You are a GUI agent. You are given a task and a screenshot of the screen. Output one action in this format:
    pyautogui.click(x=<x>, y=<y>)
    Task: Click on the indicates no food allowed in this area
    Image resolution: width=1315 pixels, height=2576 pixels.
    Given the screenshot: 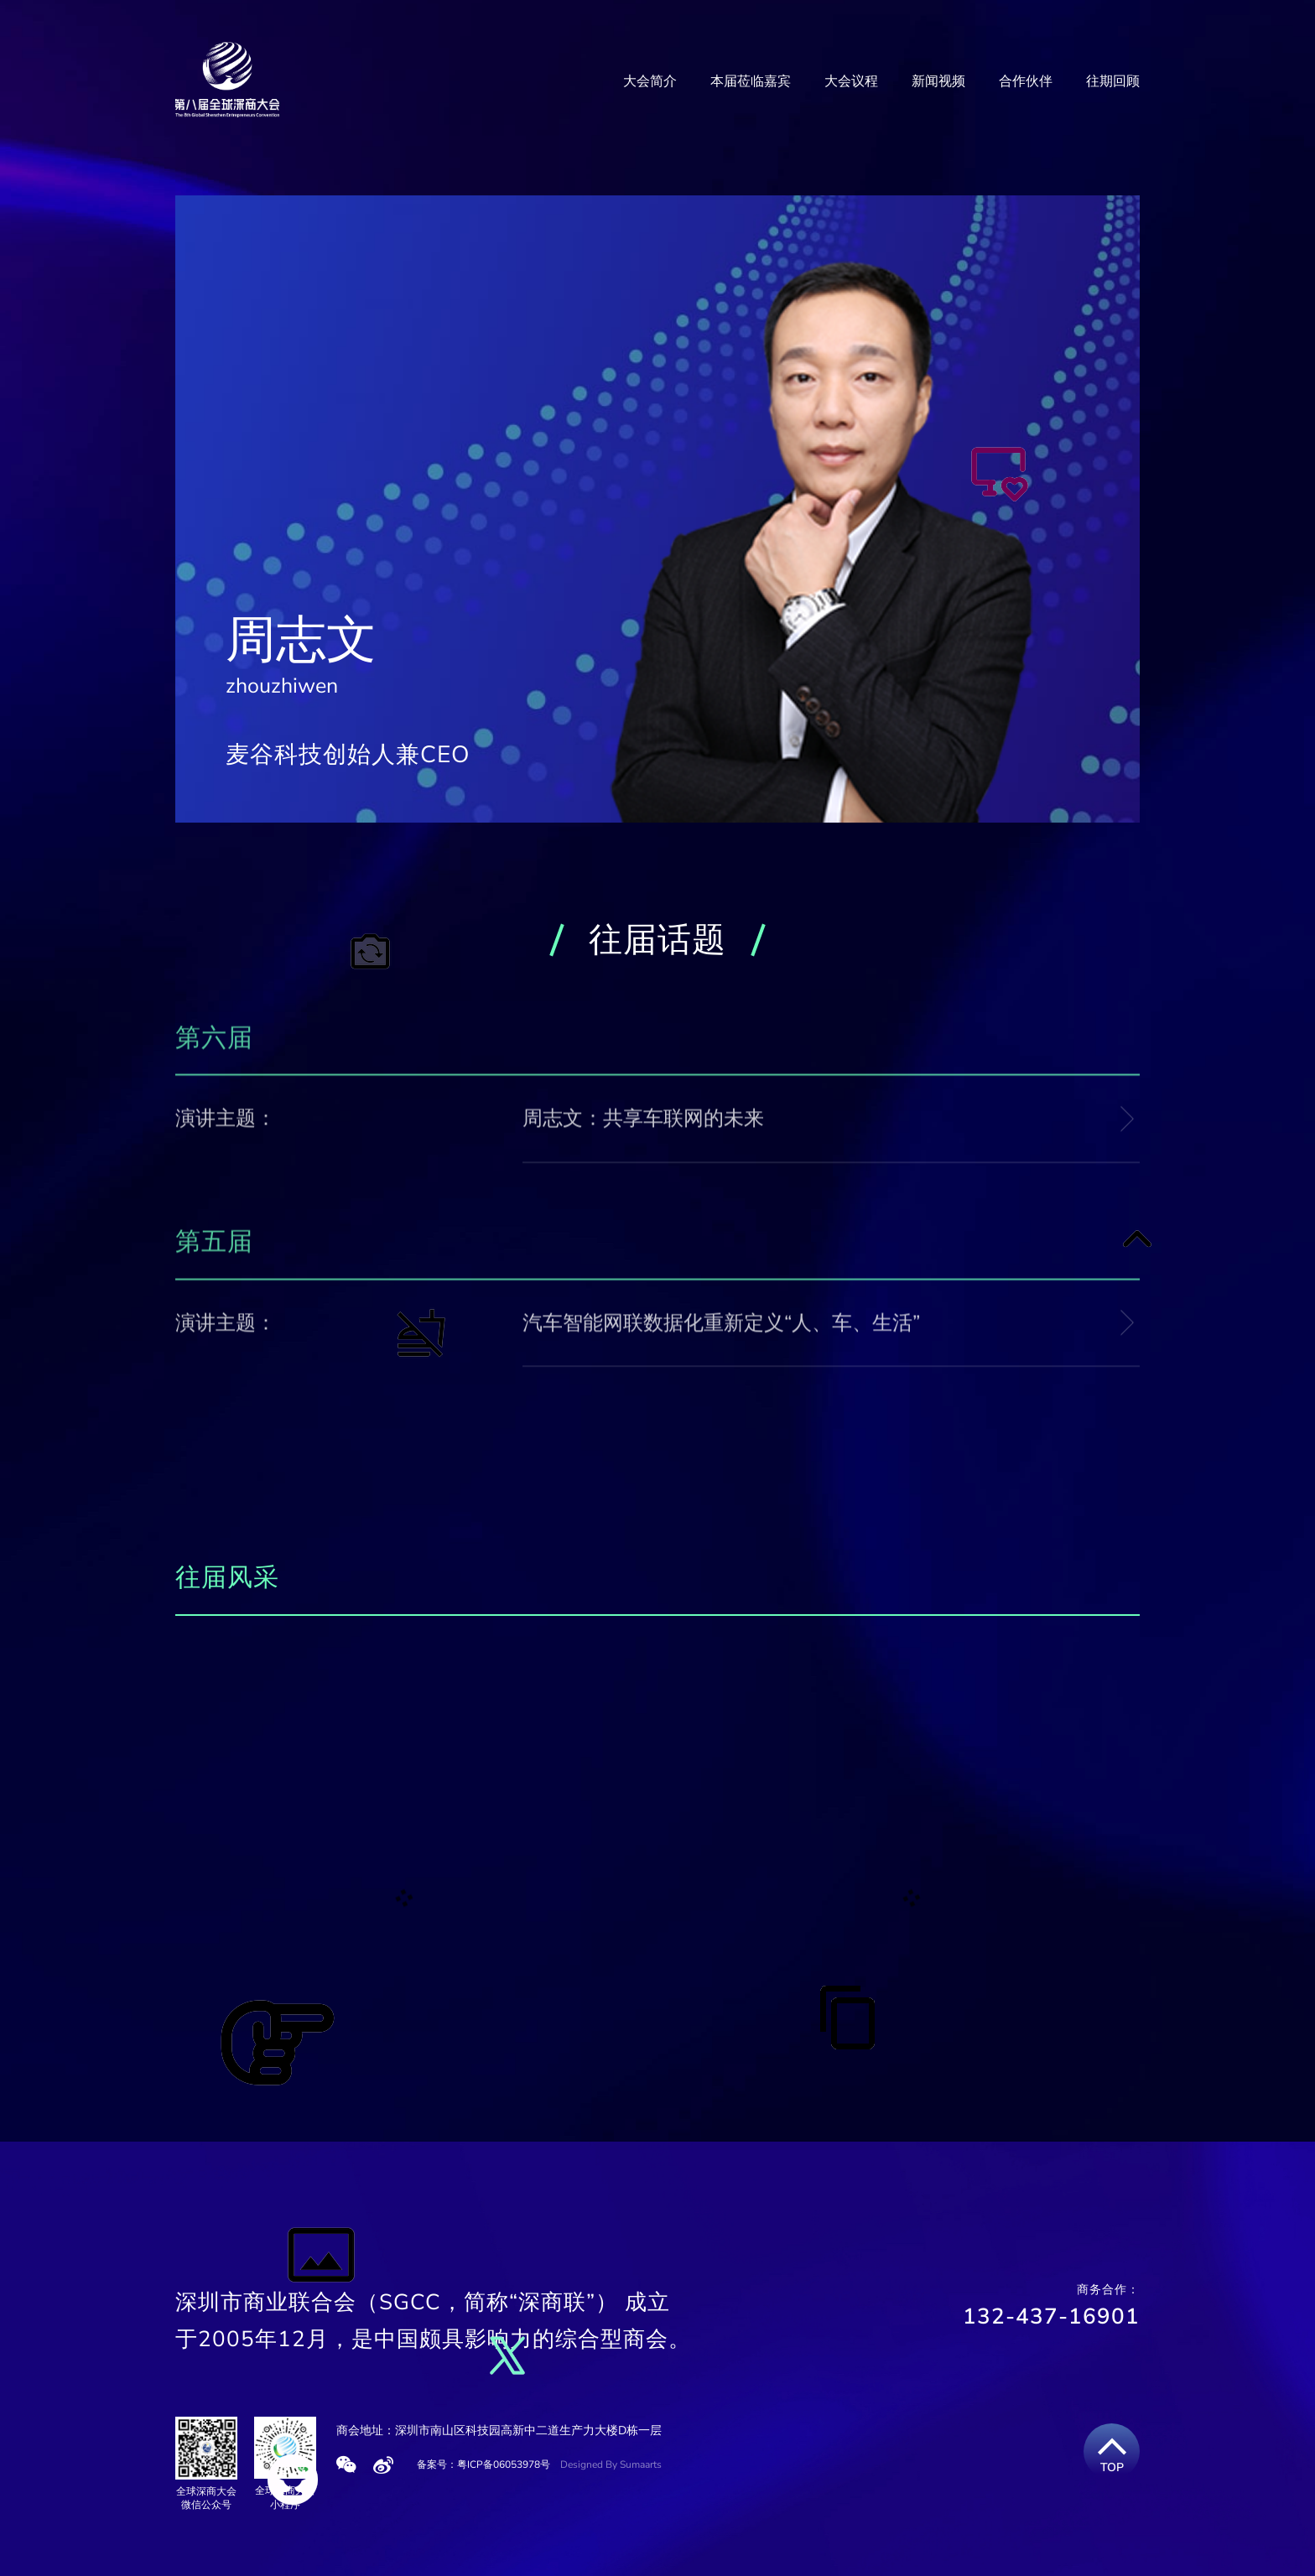 What is the action you would take?
    pyautogui.click(x=421, y=1332)
    